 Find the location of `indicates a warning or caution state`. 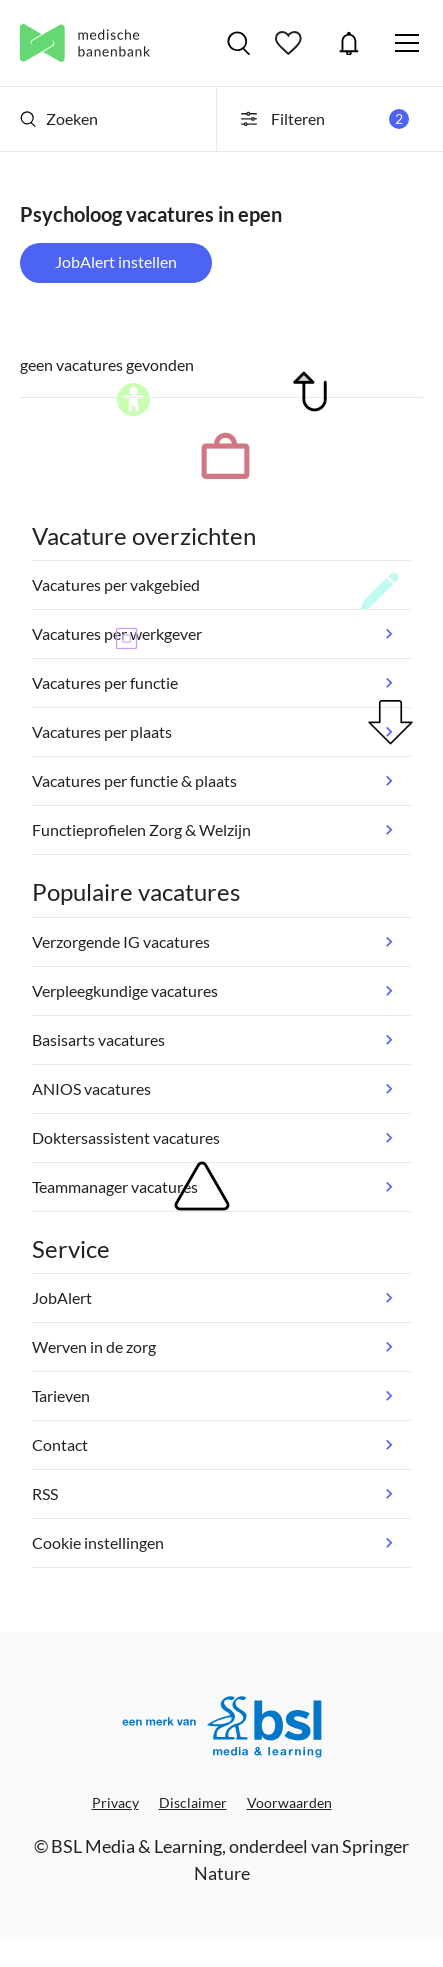

indicates a warning or caution state is located at coordinates (202, 1187).